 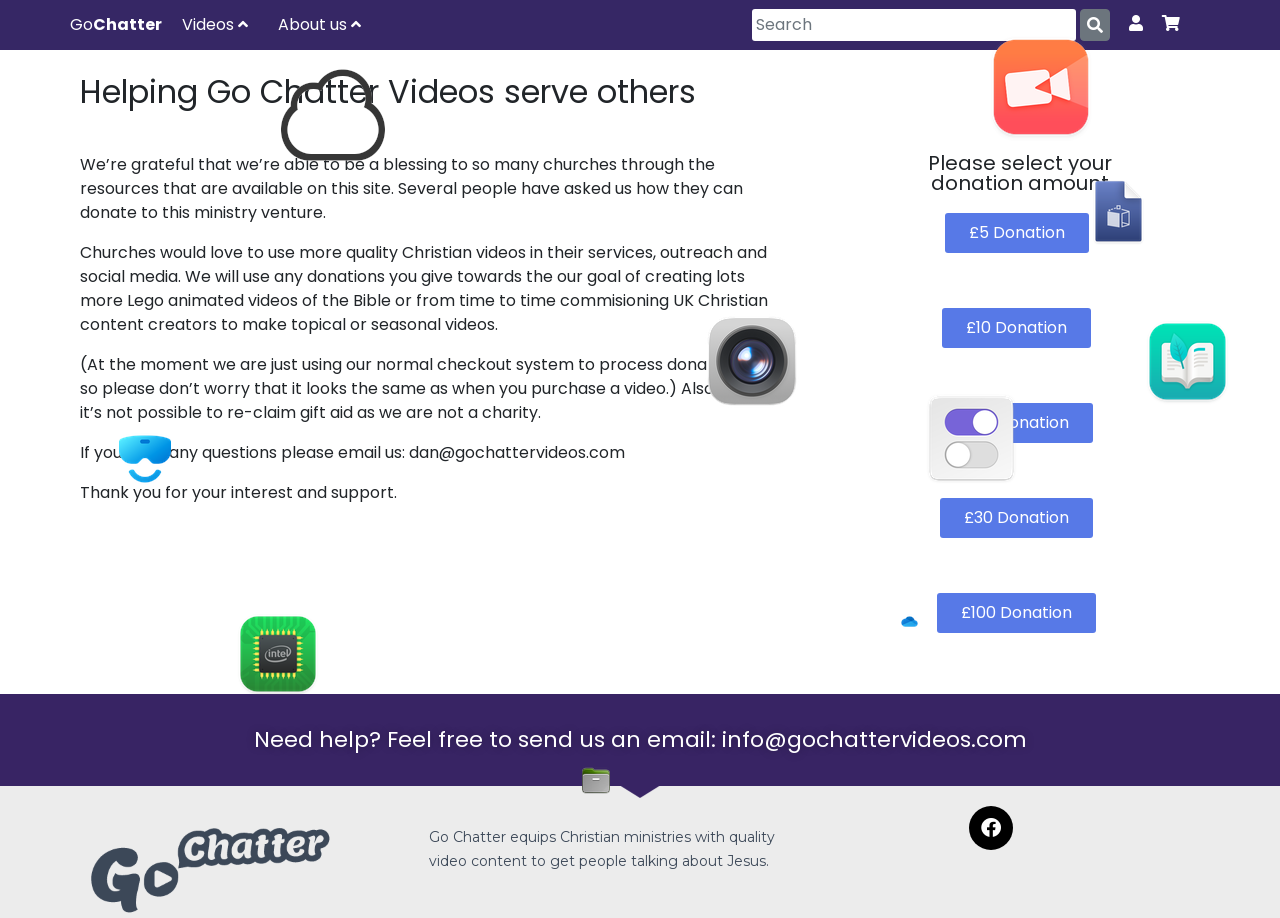 I want to click on open mixed reality portal app, so click(x=145, y=459).